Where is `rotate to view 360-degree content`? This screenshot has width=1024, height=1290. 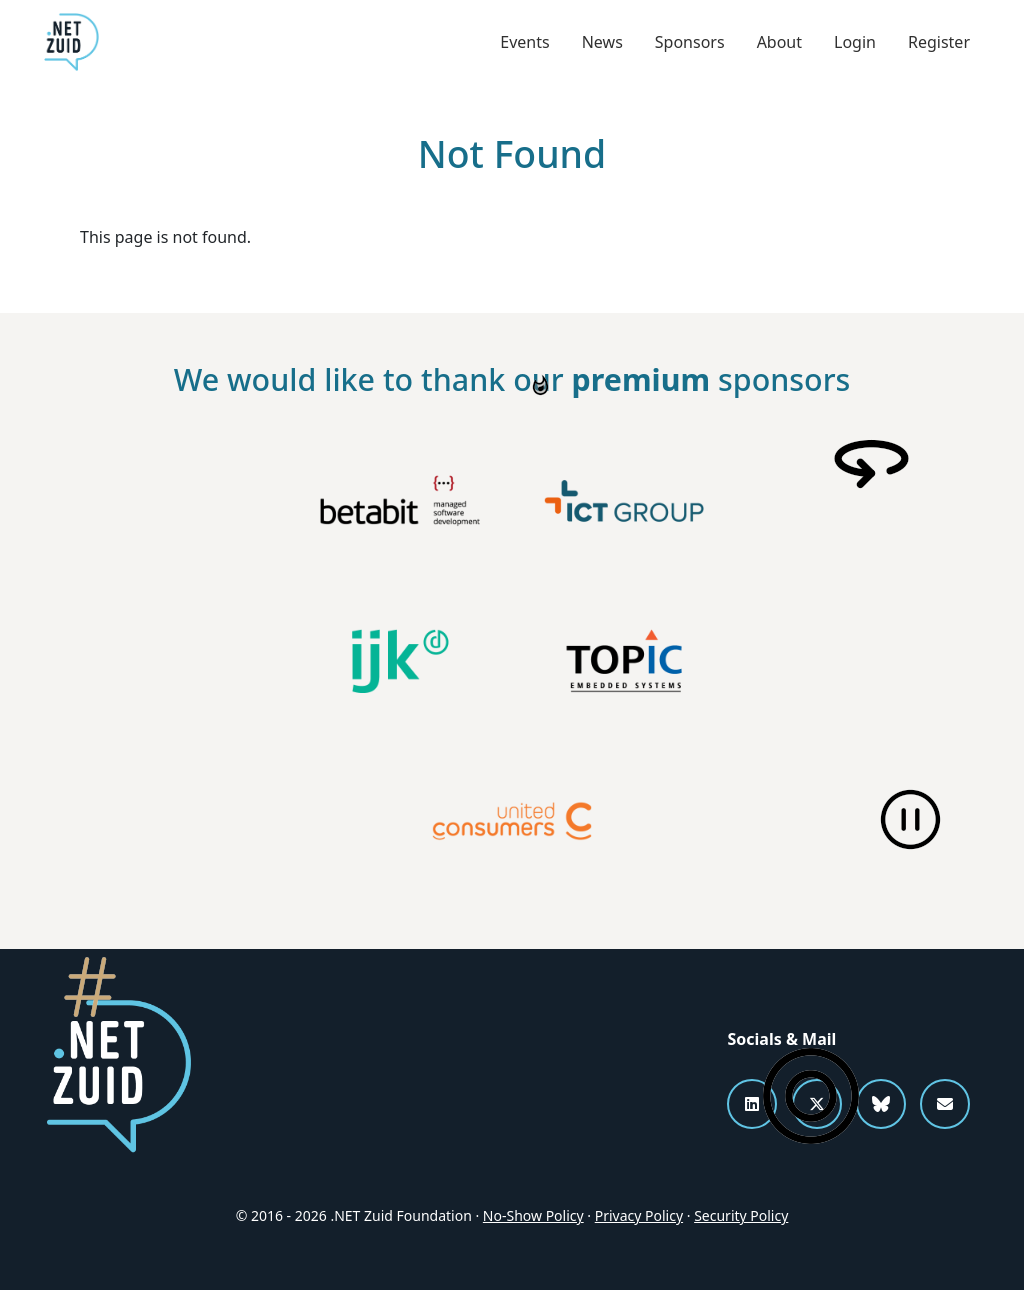 rotate to view 360-degree content is located at coordinates (871, 458).